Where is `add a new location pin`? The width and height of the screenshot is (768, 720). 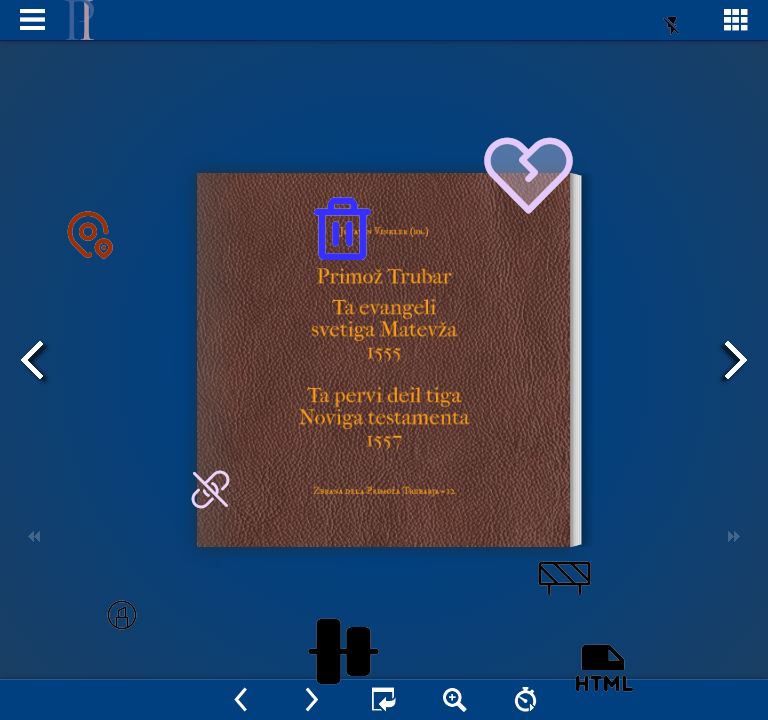
add a new location pin is located at coordinates (88, 234).